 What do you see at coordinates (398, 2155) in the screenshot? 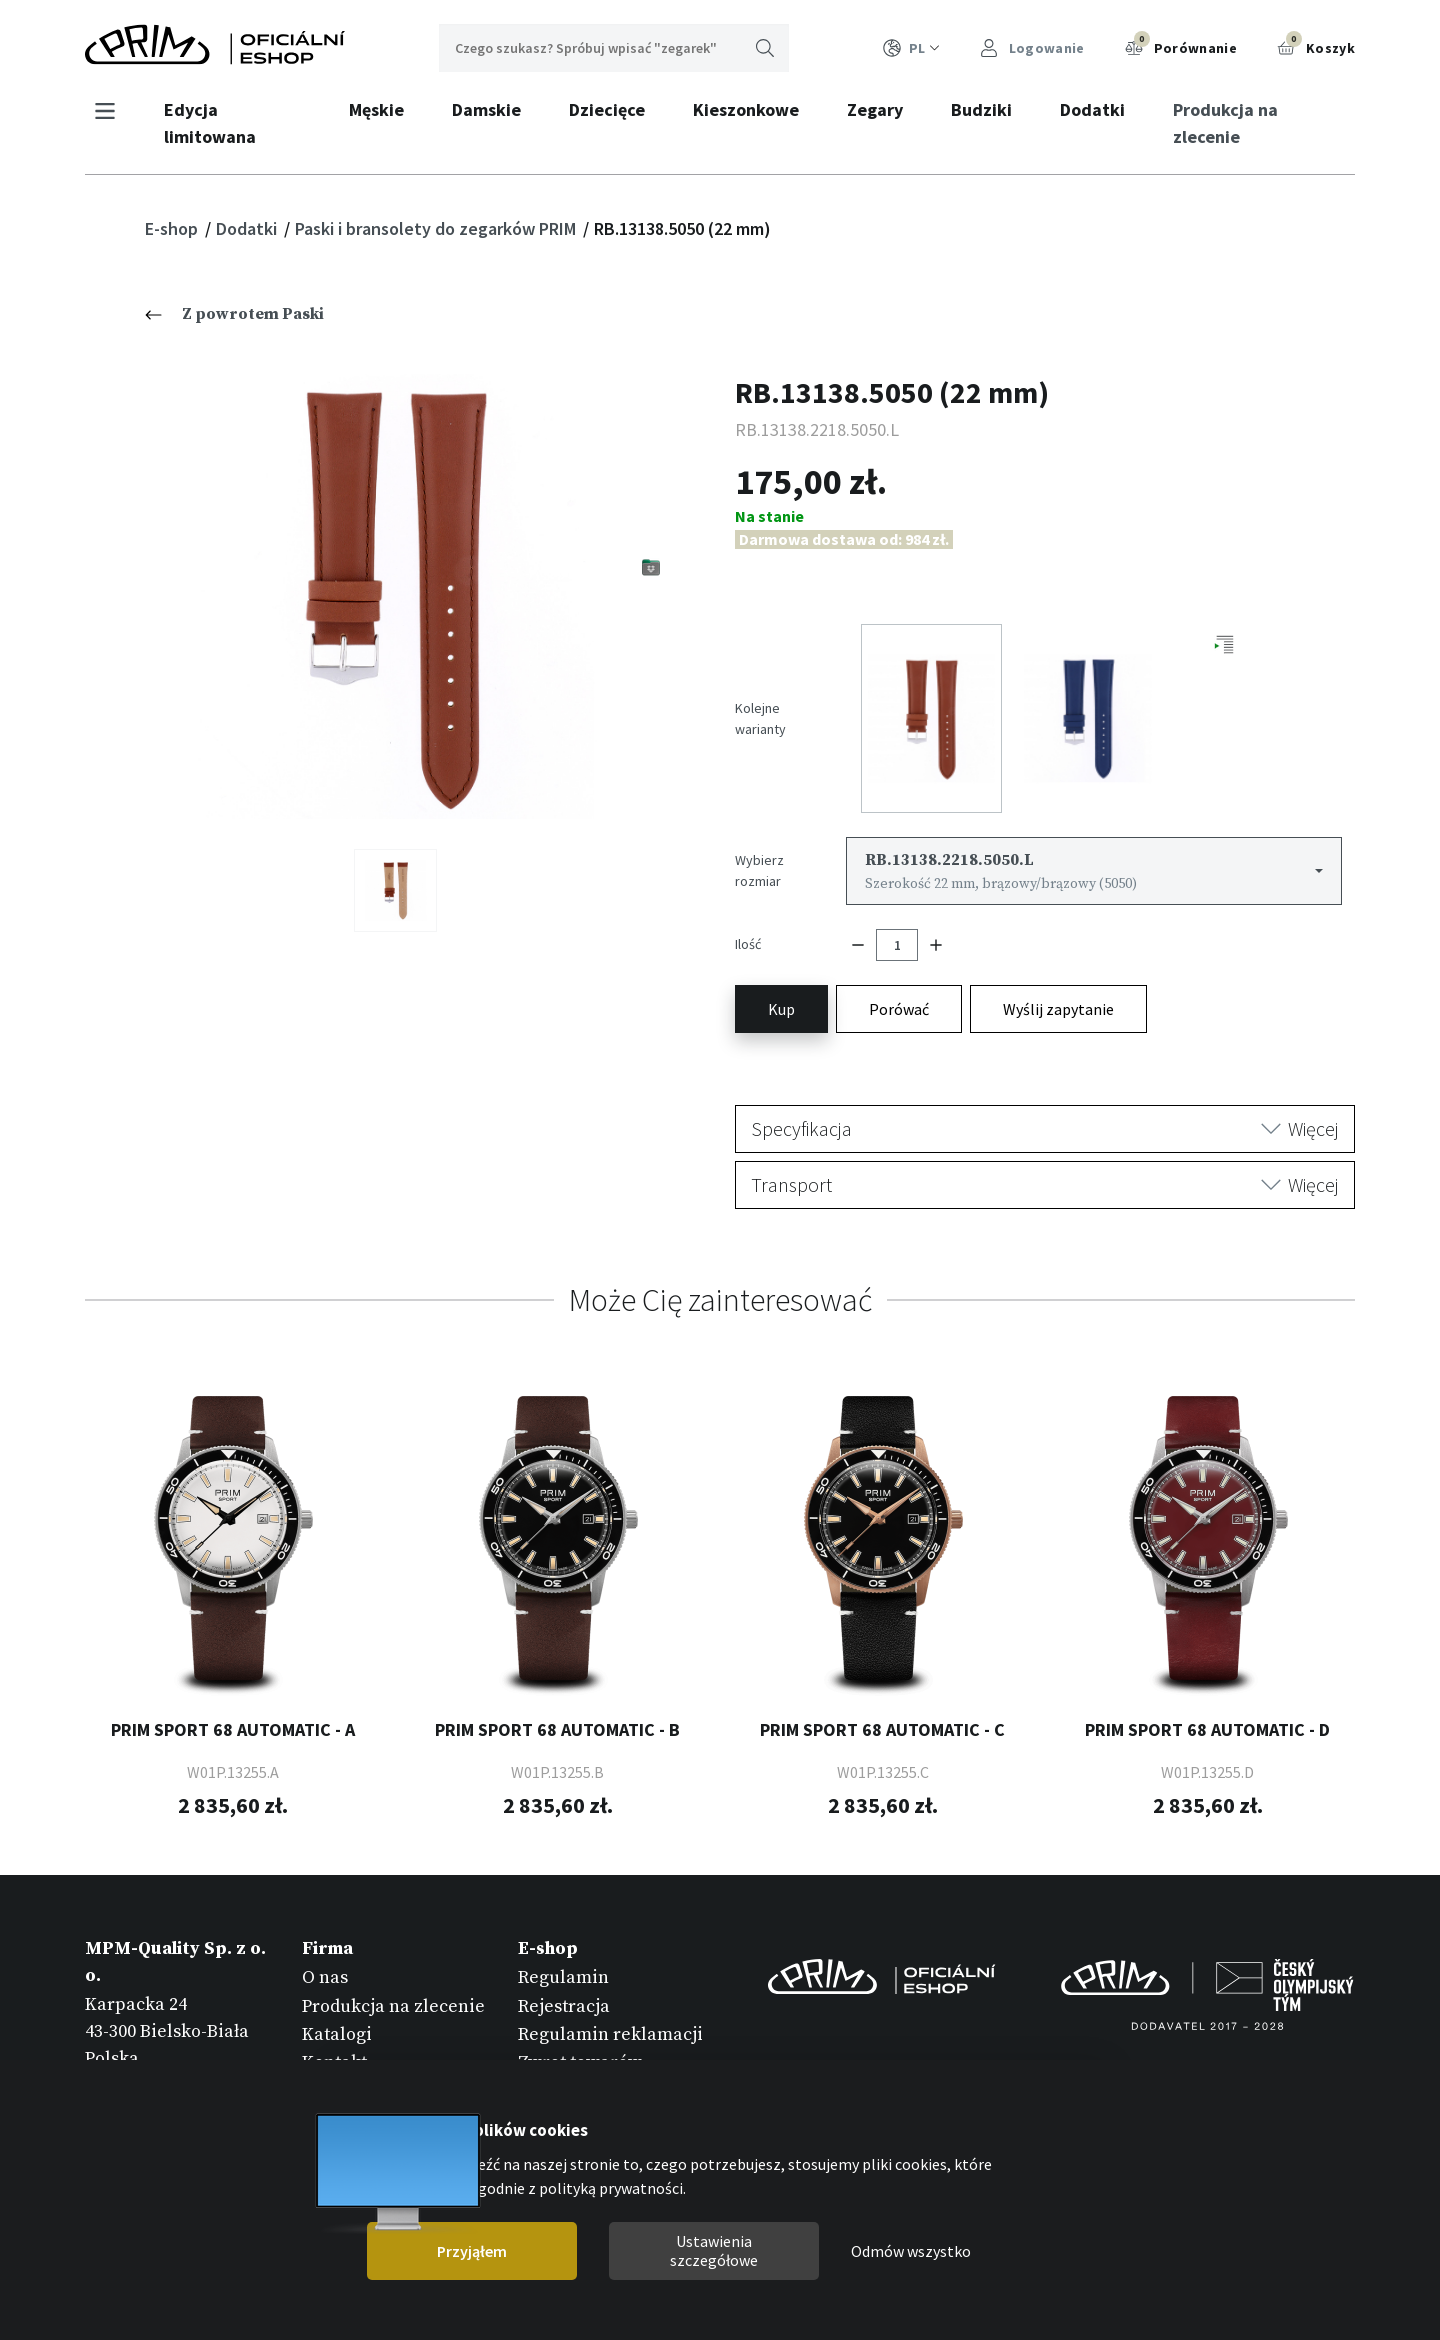
I see `apple pro display xdr monitor` at bounding box center [398, 2155].